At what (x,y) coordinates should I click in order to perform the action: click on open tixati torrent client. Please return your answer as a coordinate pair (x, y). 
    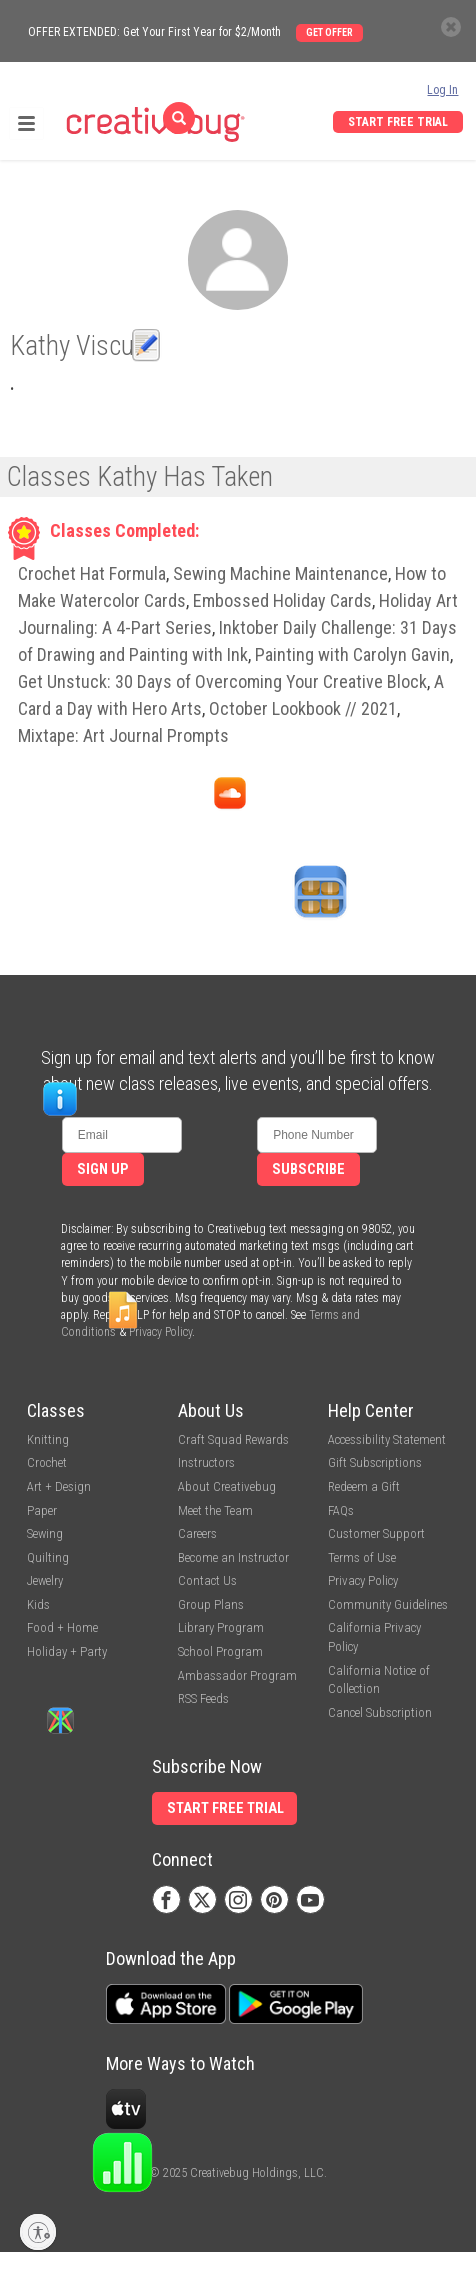
    Looking at the image, I should click on (60, 1720).